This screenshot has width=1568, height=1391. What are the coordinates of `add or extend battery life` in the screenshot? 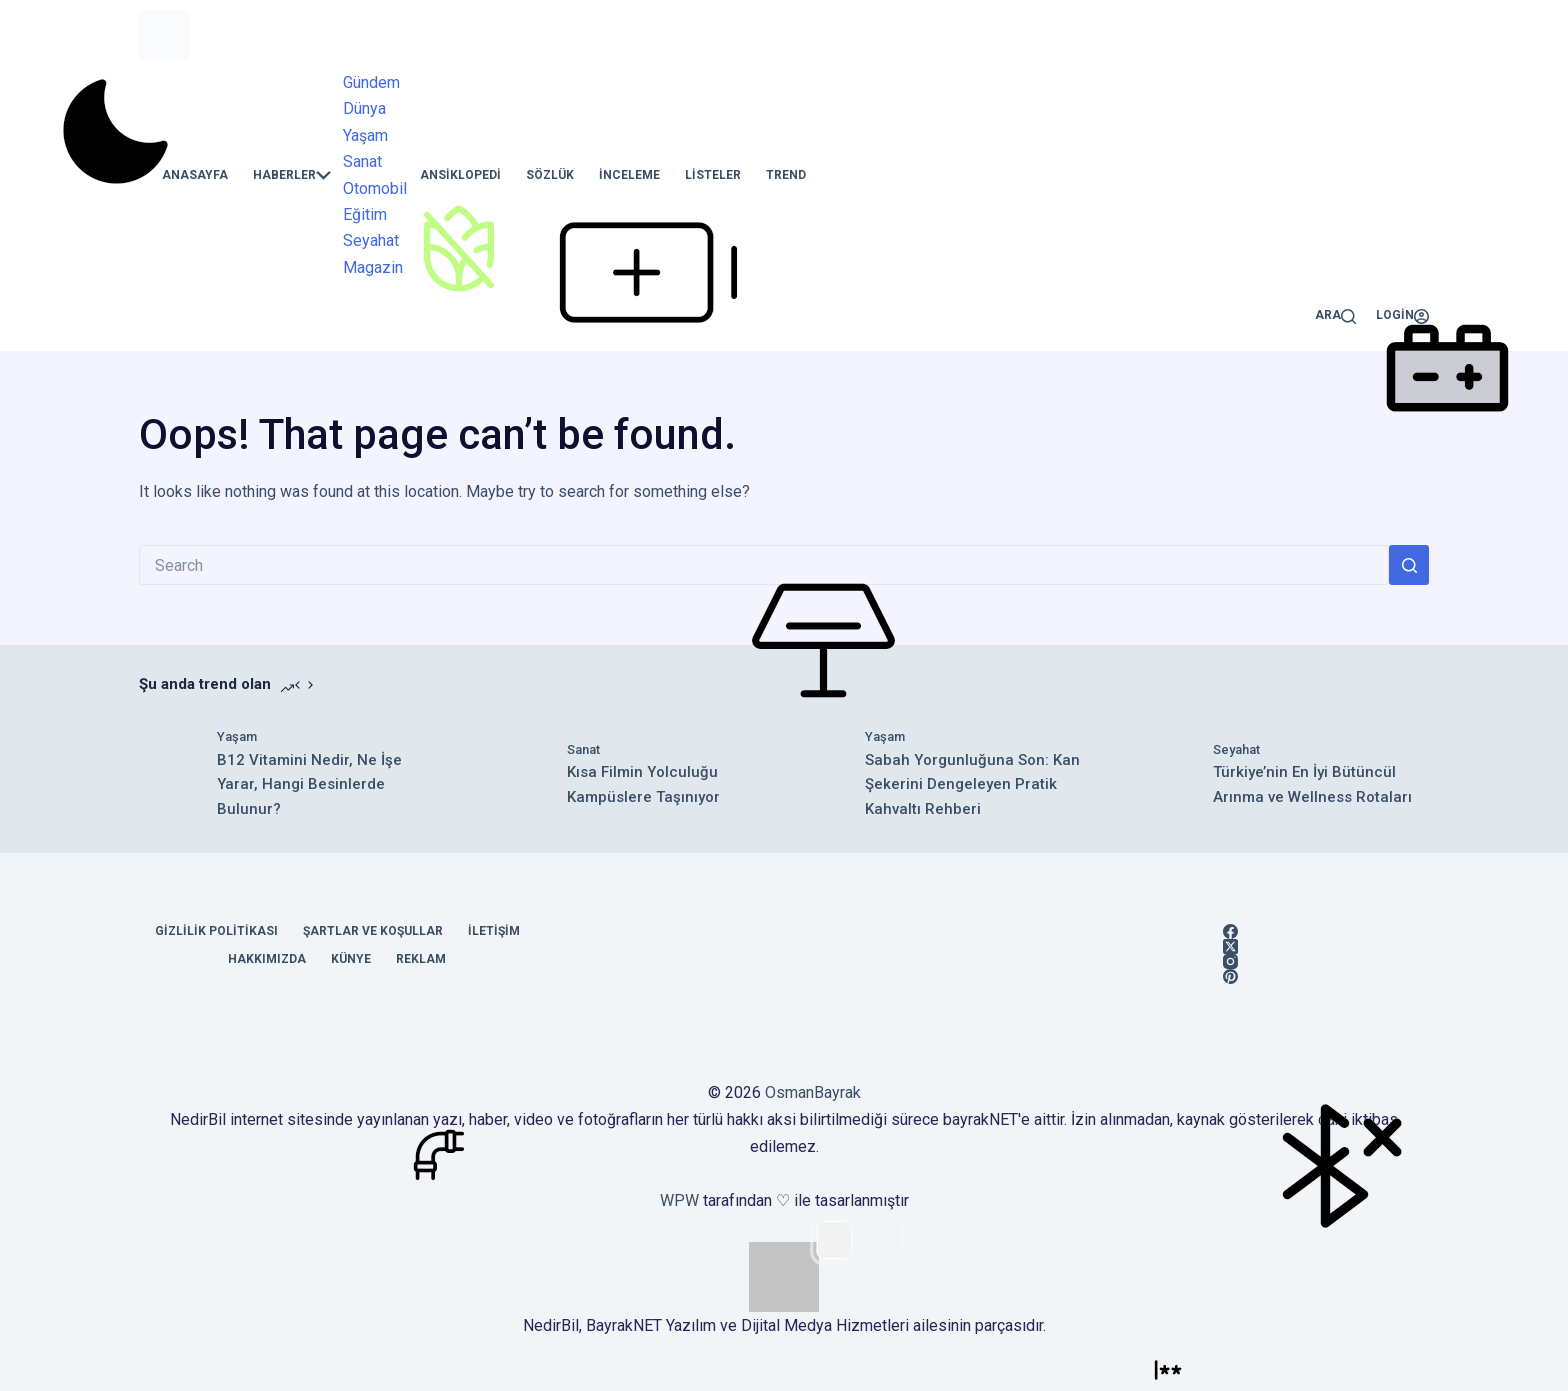 It's located at (645, 272).